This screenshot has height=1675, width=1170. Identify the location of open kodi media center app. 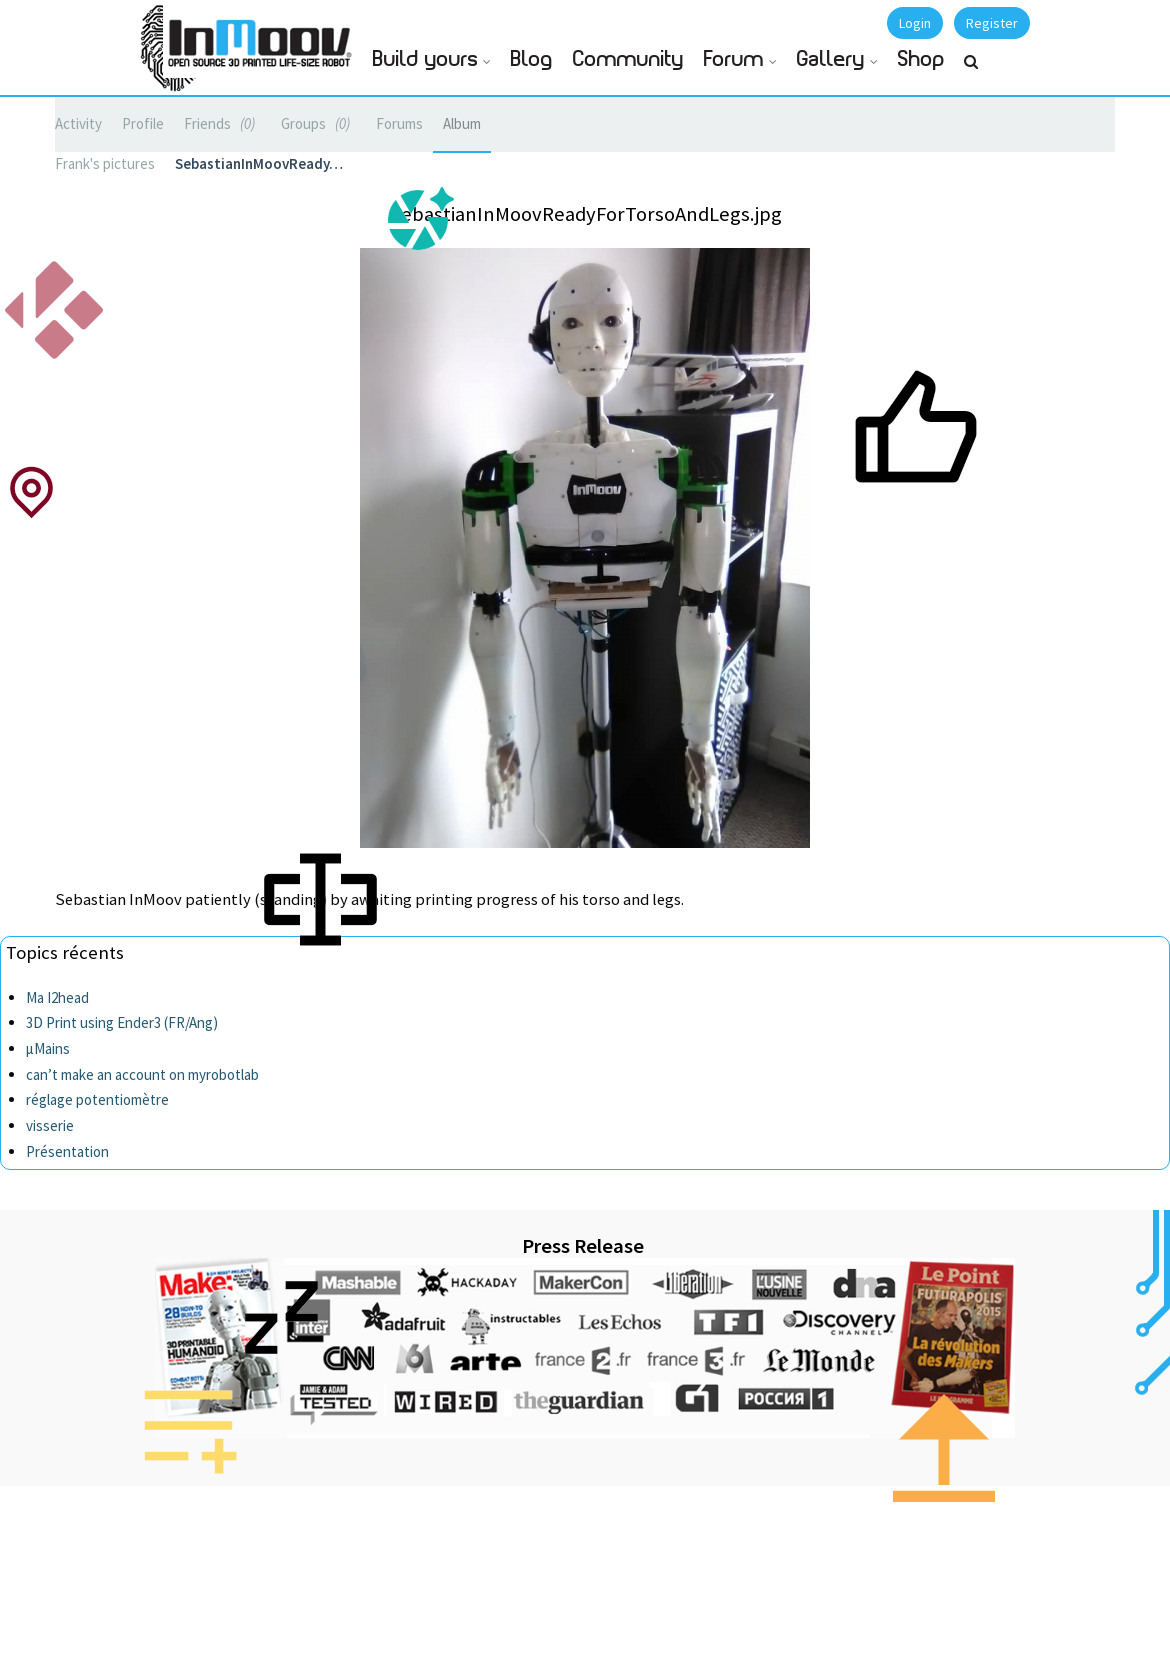
(54, 310).